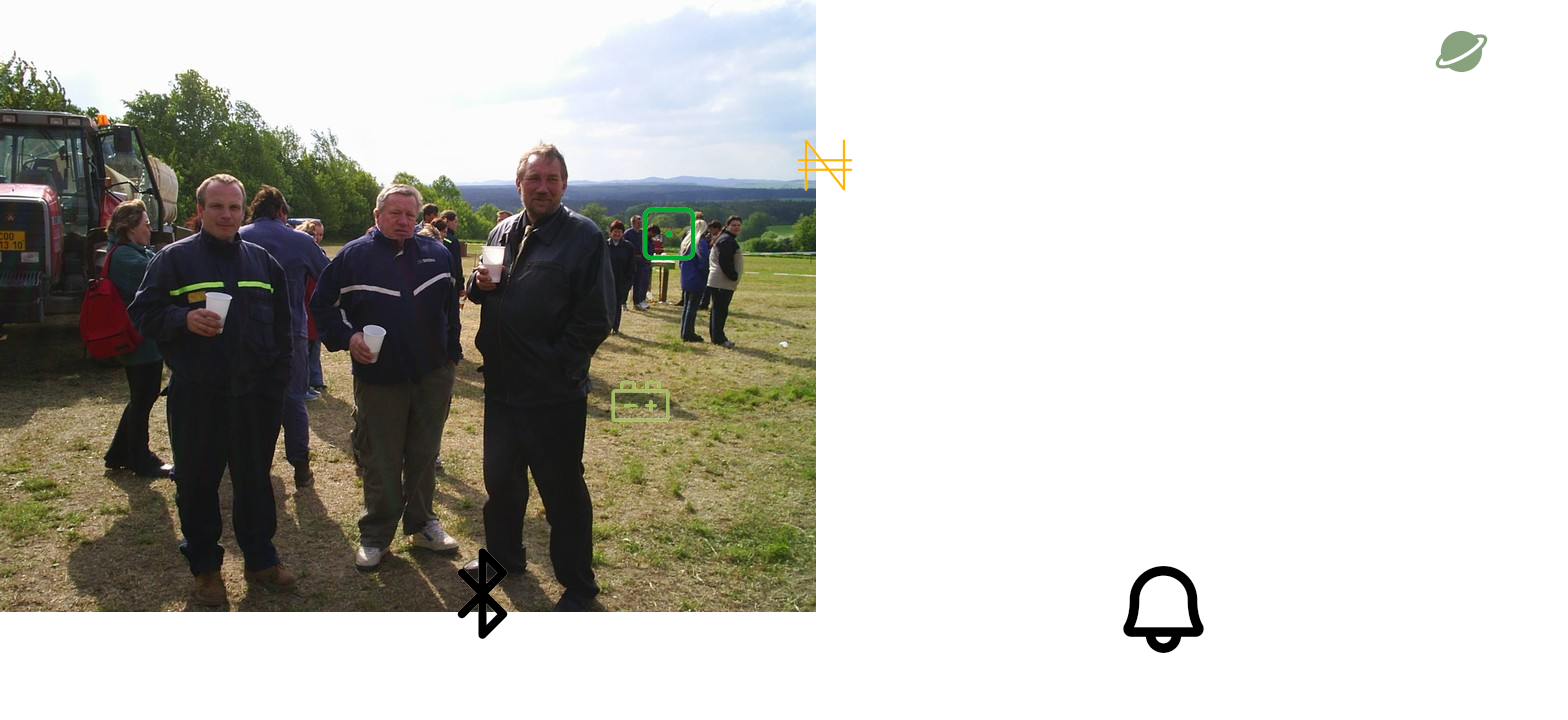  What do you see at coordinates (1163, 609) in the screenshot?
I see `view notifications` at bounding box center [1163, 609].